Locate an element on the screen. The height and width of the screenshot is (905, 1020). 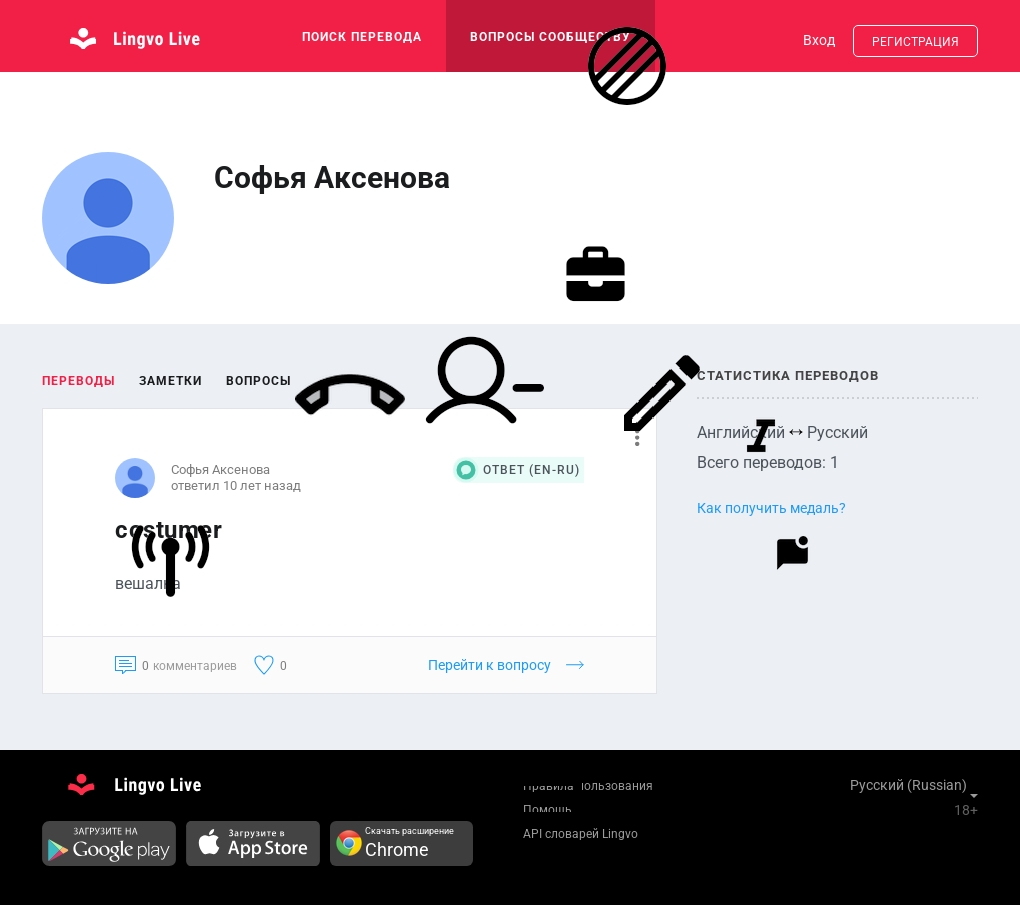
edit this item is located at coordinates (662, 393).